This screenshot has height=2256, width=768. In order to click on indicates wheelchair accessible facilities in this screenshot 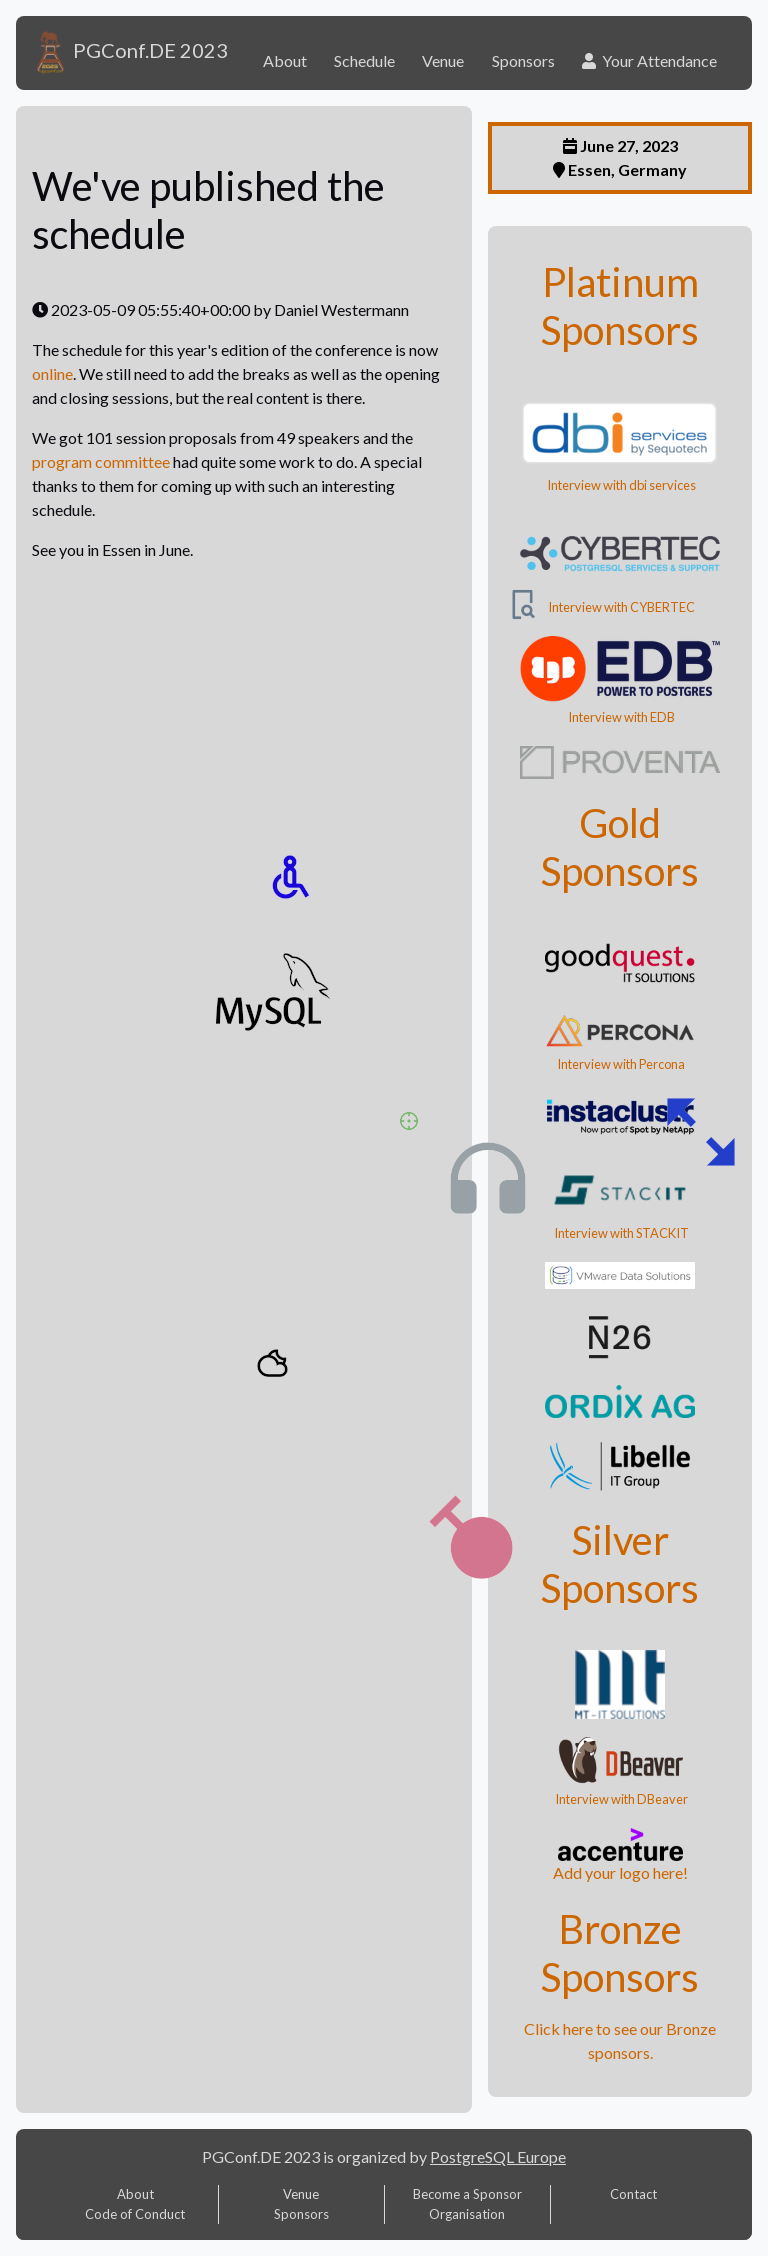, I will do `click(290, 877)`.